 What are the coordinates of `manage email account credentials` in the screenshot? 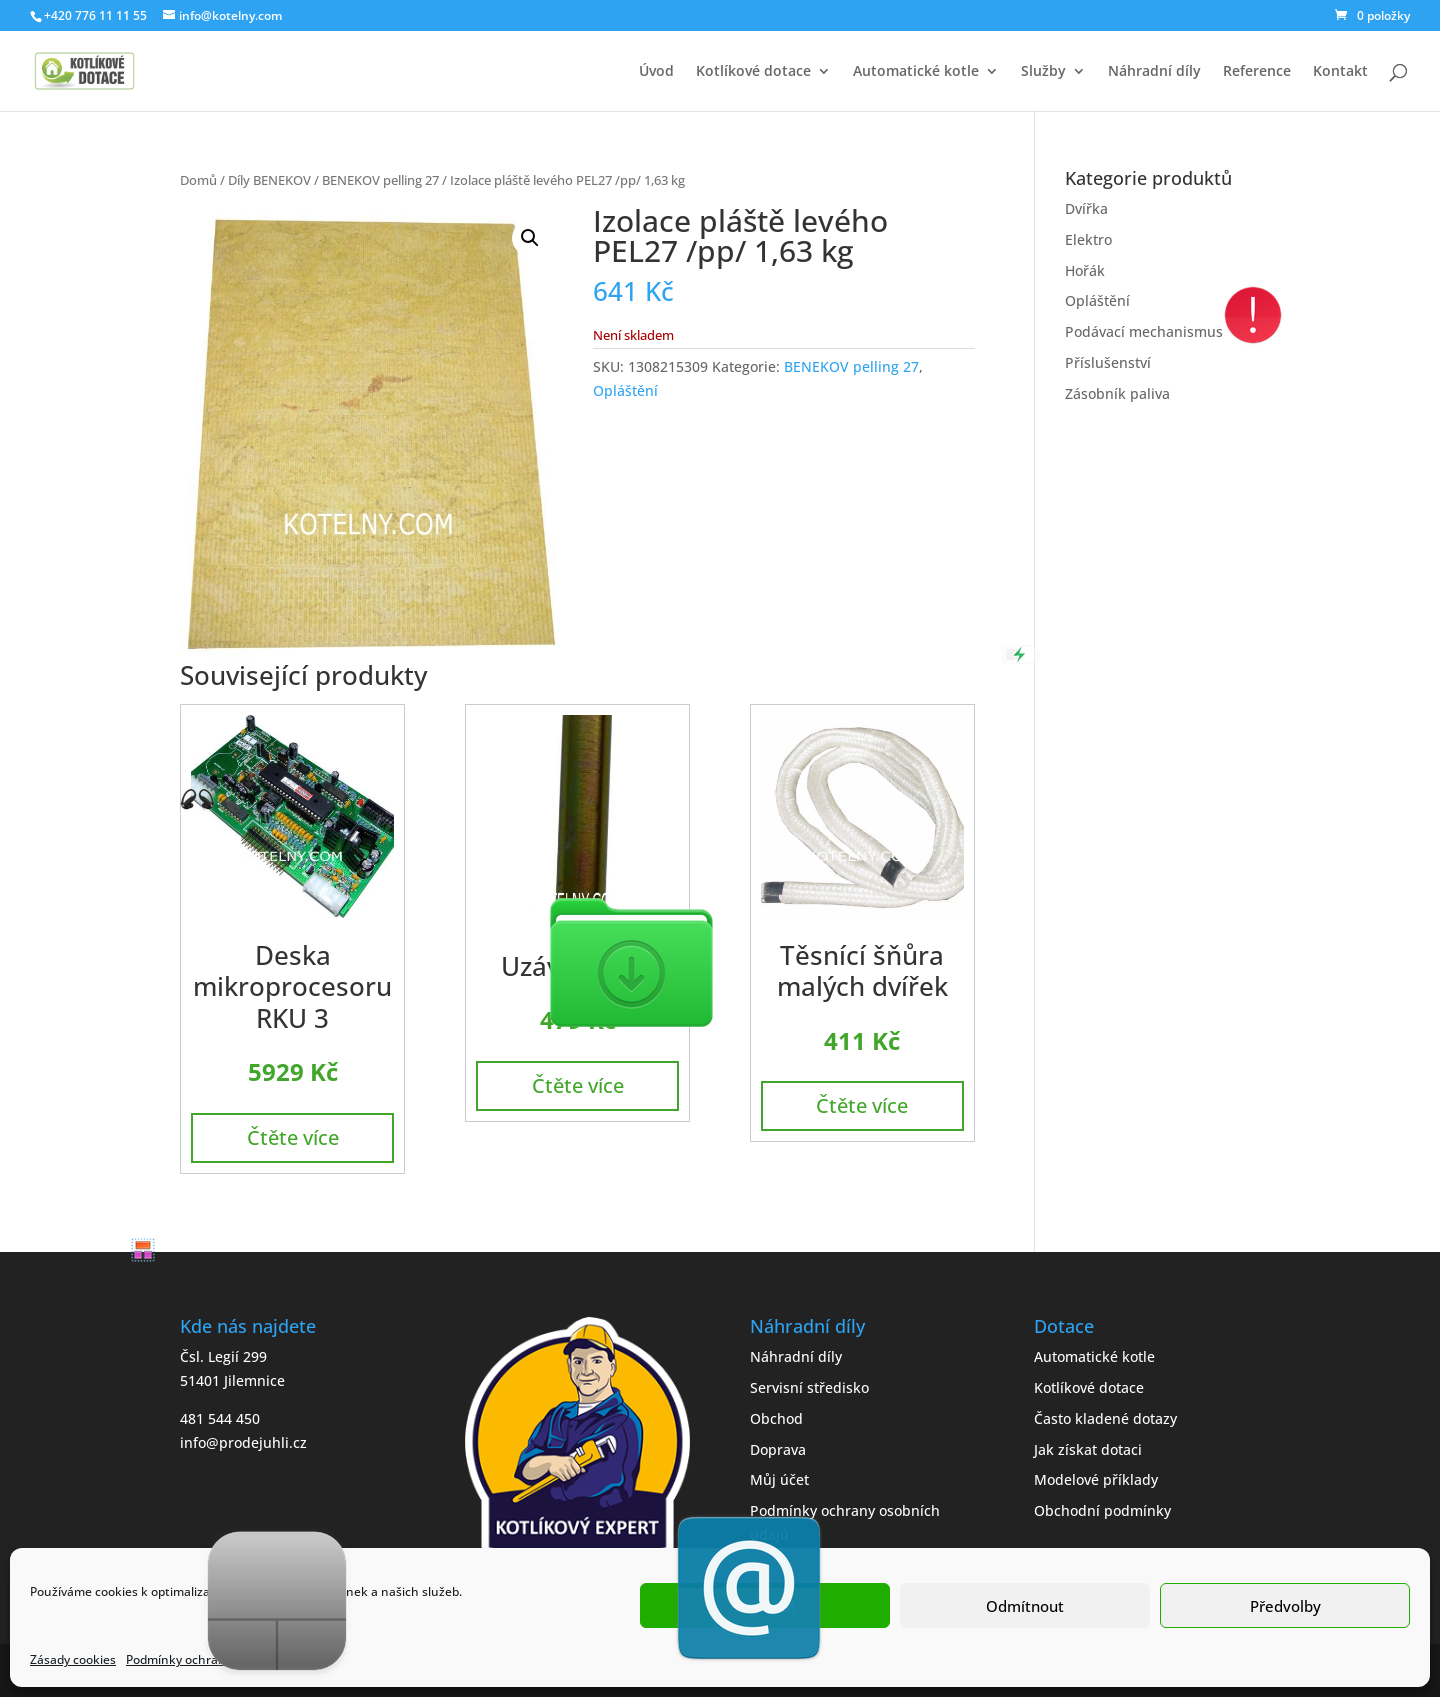 It's located at (749, 1588).